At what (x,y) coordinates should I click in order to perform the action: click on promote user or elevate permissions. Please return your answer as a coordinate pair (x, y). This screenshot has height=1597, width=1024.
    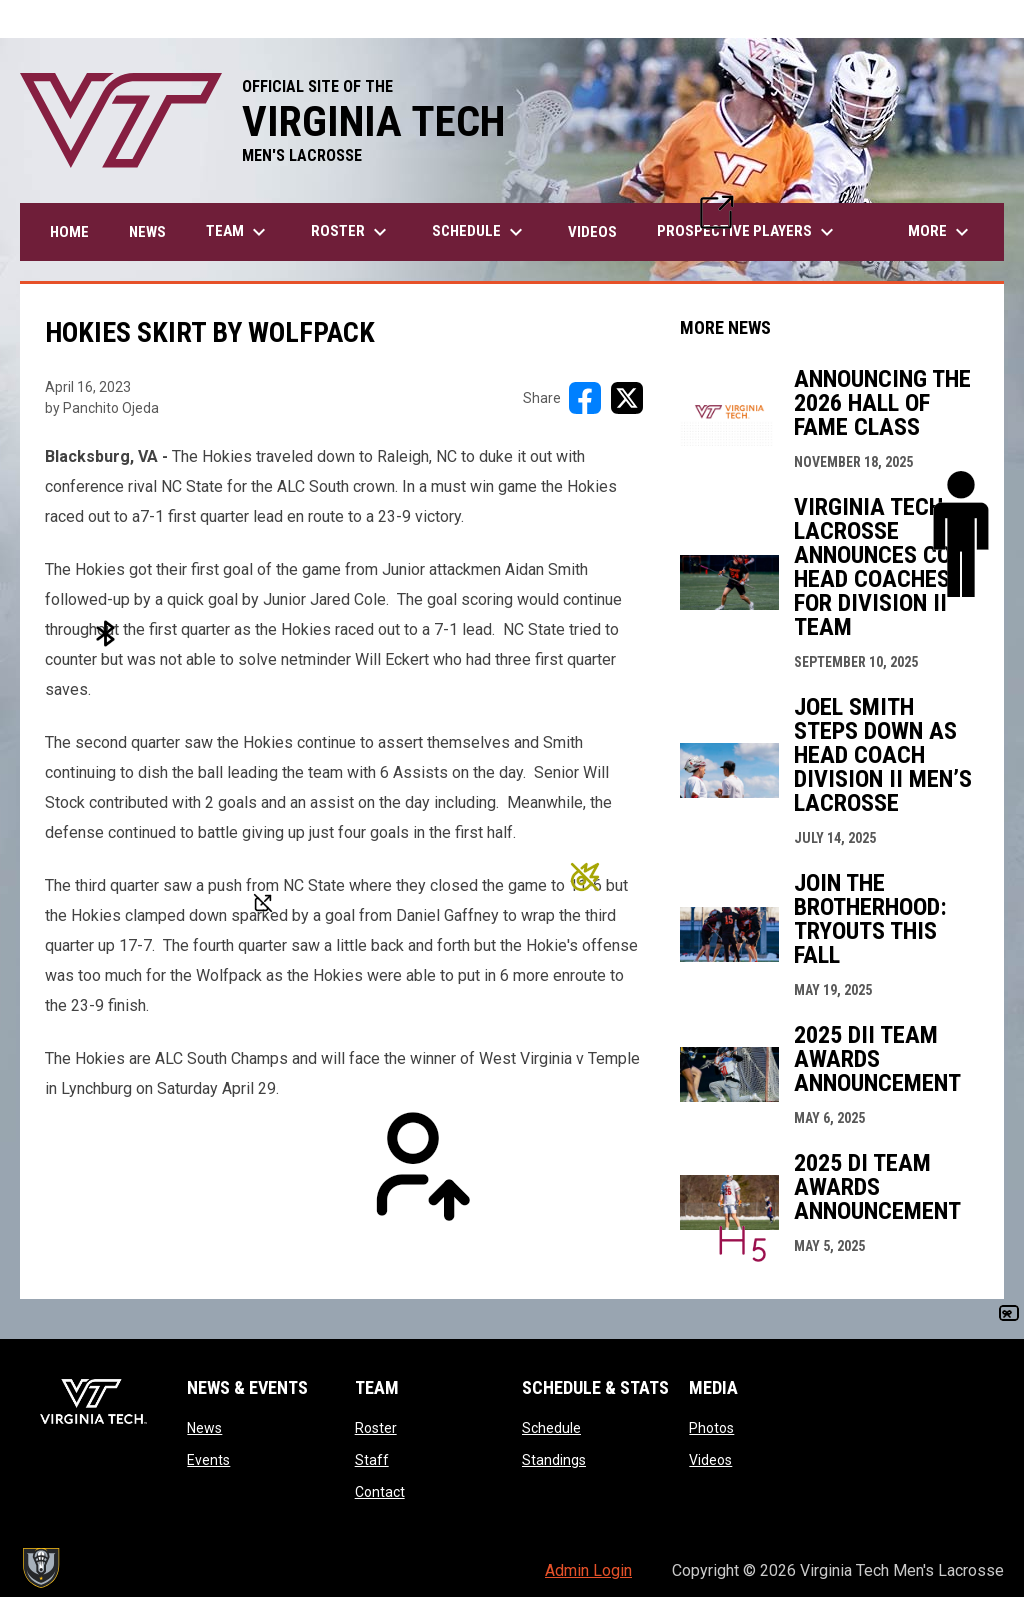
    Looking at the image, I should click on (413, 1164).